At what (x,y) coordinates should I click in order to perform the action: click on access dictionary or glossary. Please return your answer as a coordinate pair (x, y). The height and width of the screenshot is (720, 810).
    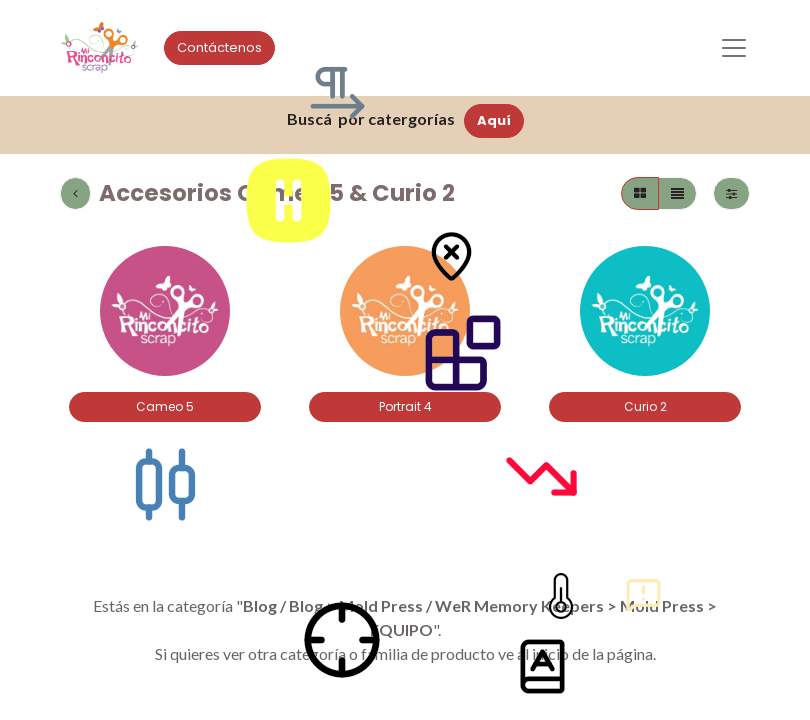
    Looking at the image, I should click on (542, 666).